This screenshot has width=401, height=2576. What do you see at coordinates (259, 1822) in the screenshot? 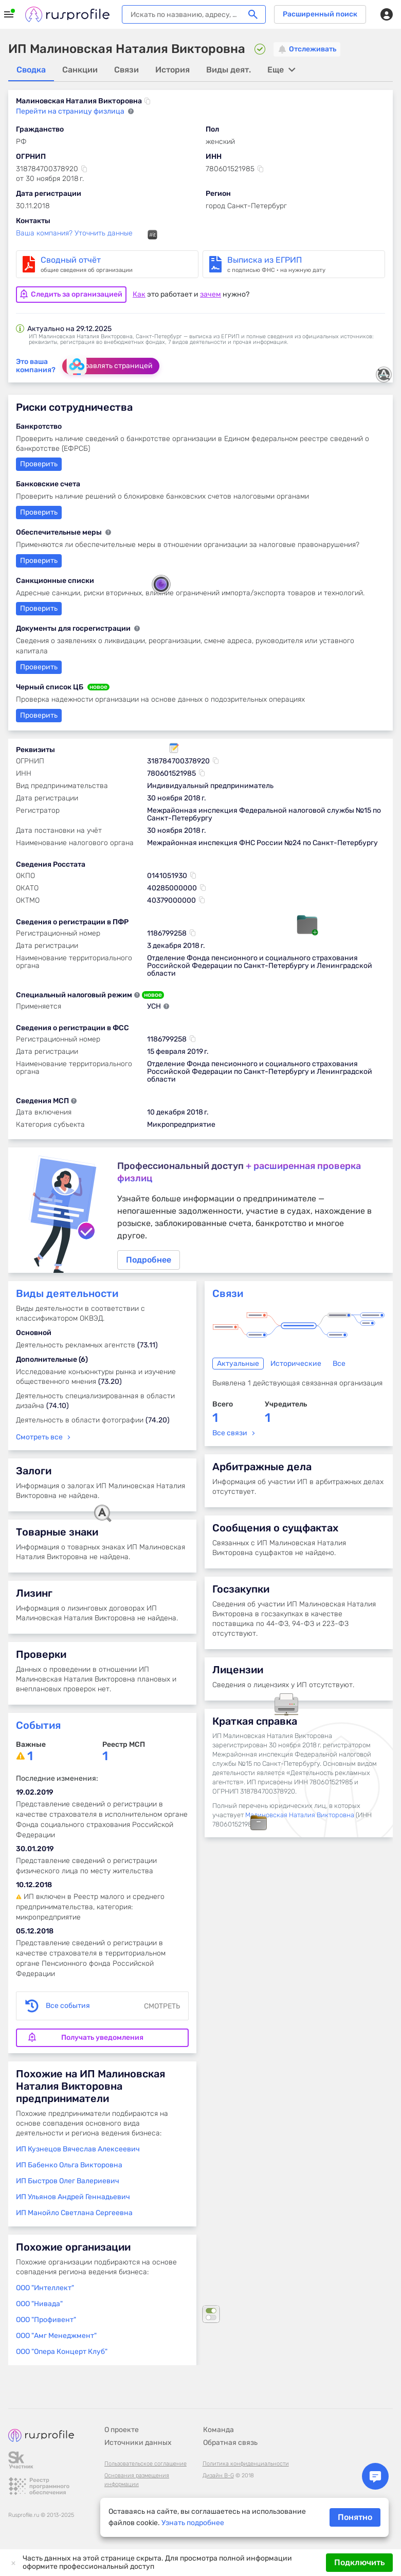
I see `open the file manager` at bounding box center [259, 1822].